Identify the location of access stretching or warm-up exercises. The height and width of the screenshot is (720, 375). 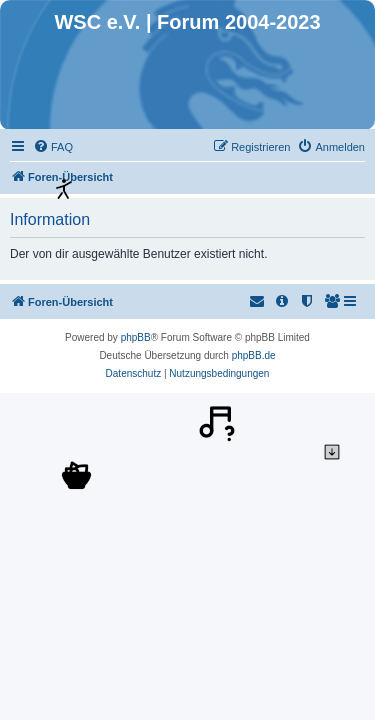
(64, 189).